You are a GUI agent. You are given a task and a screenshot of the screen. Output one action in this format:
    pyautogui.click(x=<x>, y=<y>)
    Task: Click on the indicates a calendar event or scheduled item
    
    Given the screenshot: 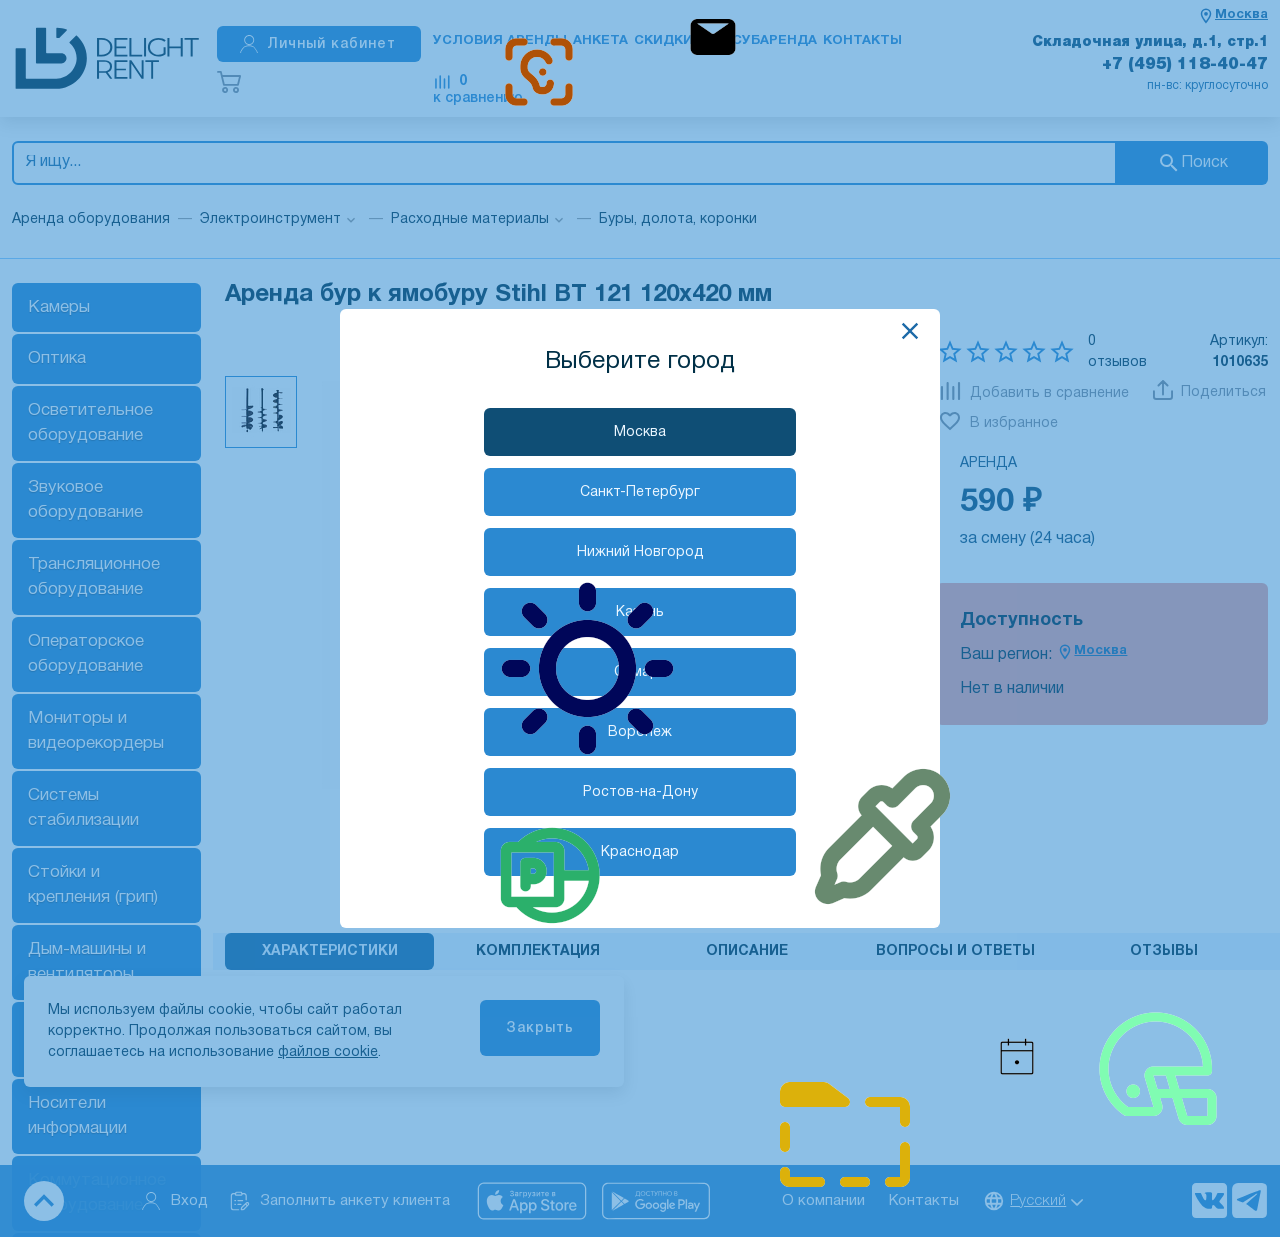 What is the action you would take?
    pyautogui.click(x=1017, y=1058)
    